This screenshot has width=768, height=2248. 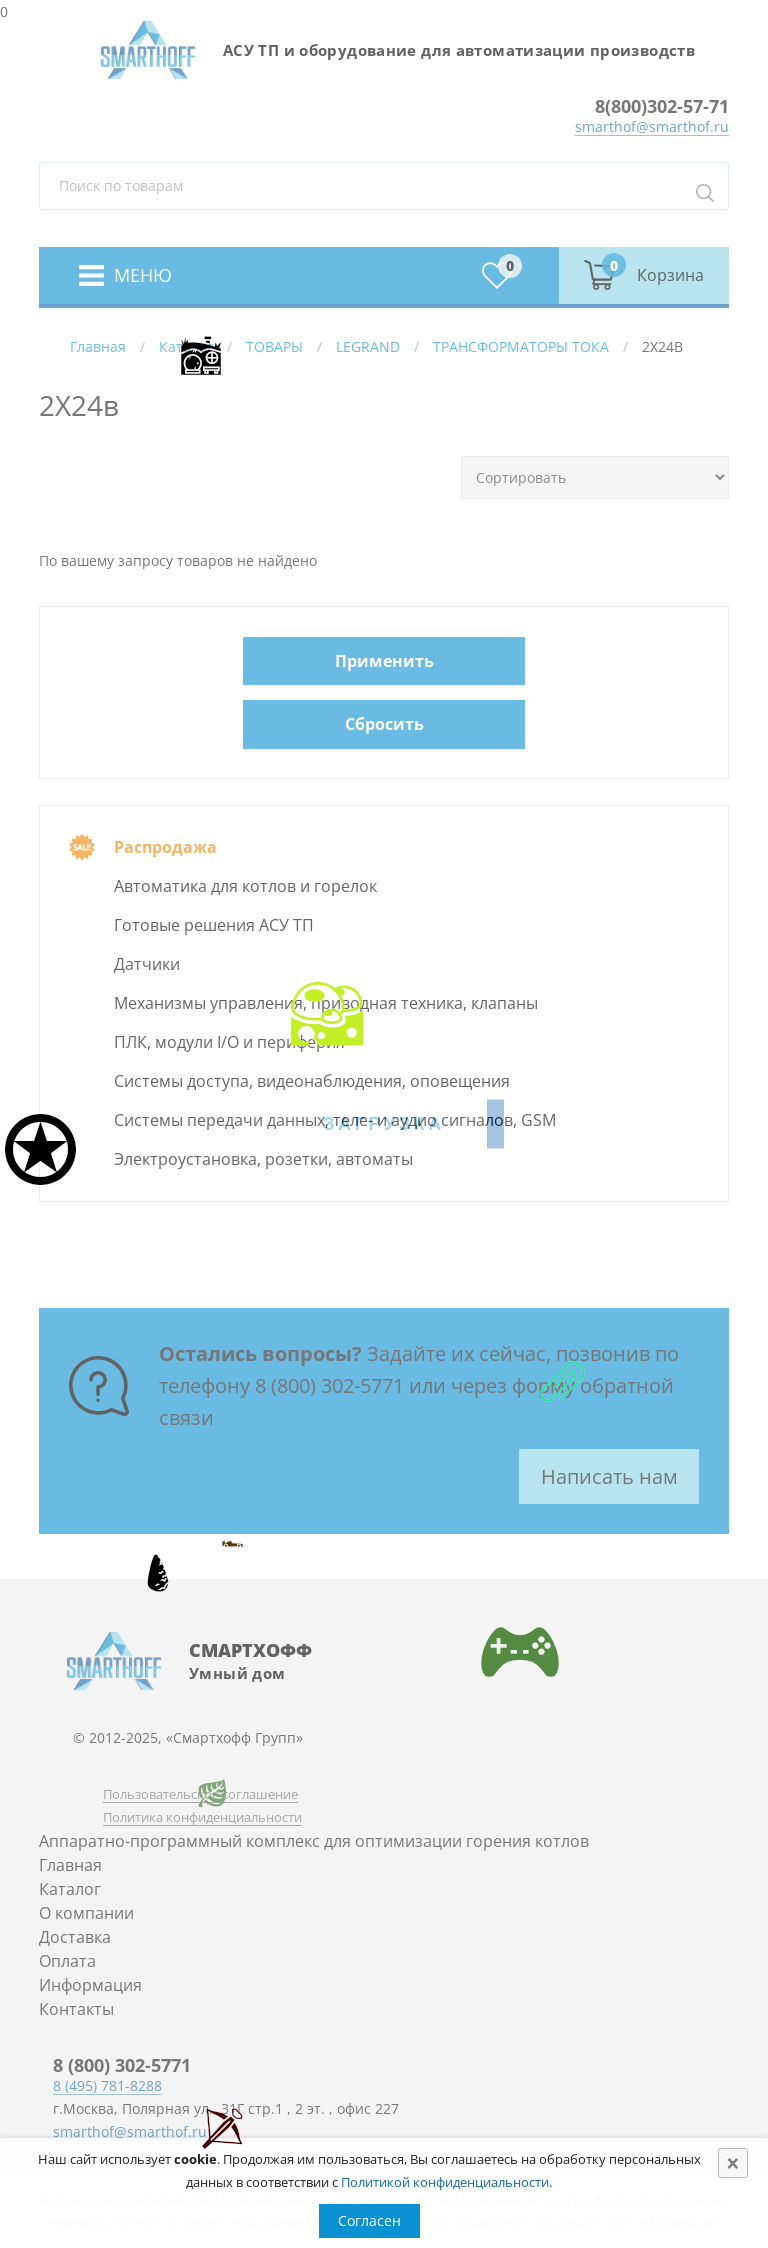 I want to click on select crossbow weapon in game inventory, so click(x=222, y=2129).